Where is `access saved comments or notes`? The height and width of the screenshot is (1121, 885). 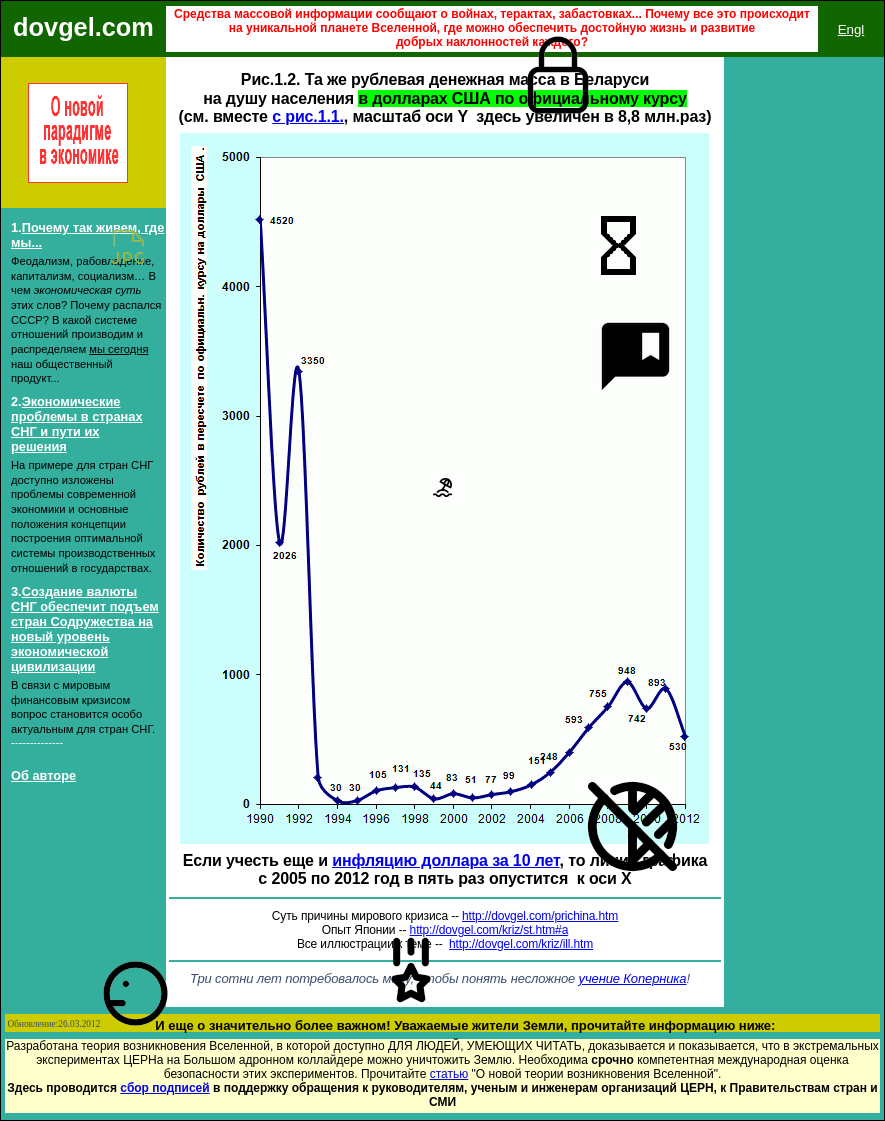 access saved comments or notes is located at coordinates (635, 356).